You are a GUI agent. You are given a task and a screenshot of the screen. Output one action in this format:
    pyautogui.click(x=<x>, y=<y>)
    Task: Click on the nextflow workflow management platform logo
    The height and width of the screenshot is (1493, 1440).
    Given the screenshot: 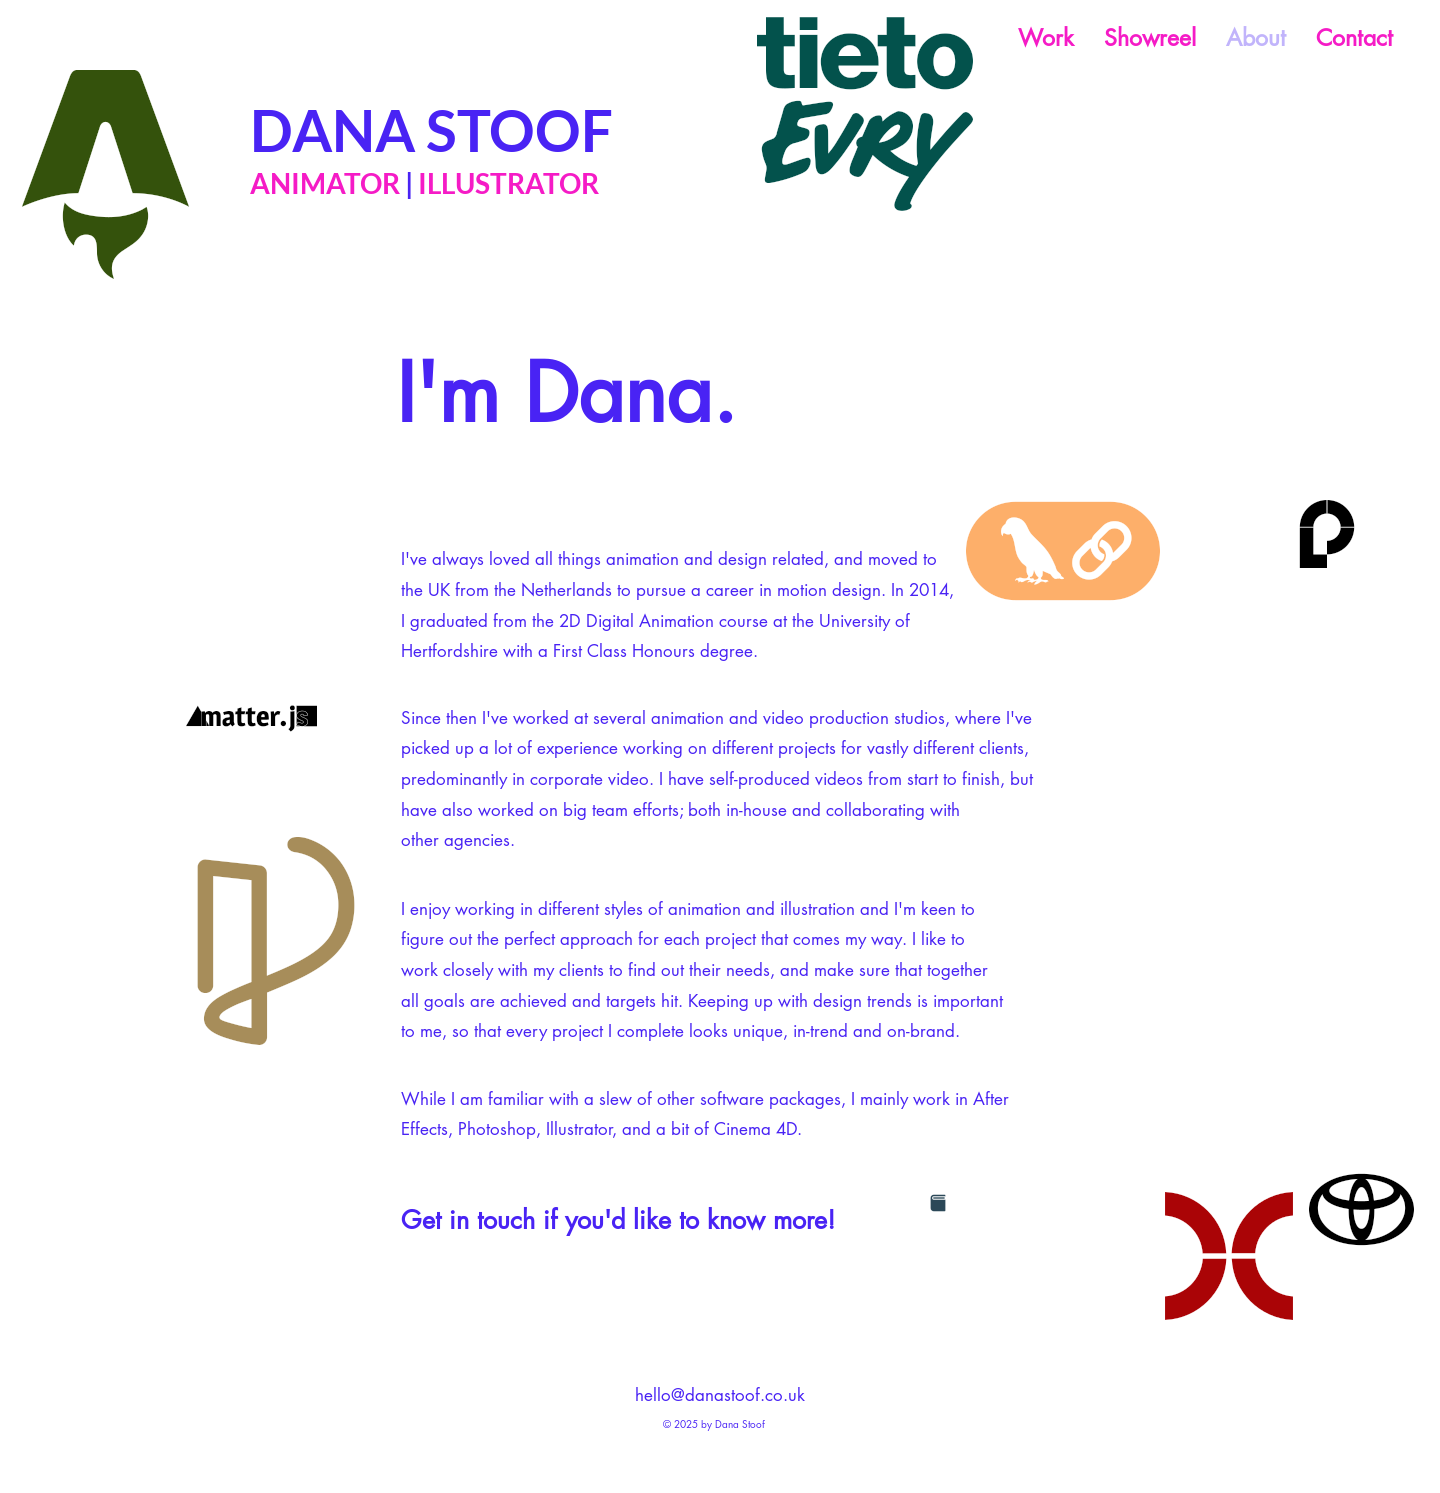 What is the action you would take?
    pyautogui.click(x=1229, y=1256)
    